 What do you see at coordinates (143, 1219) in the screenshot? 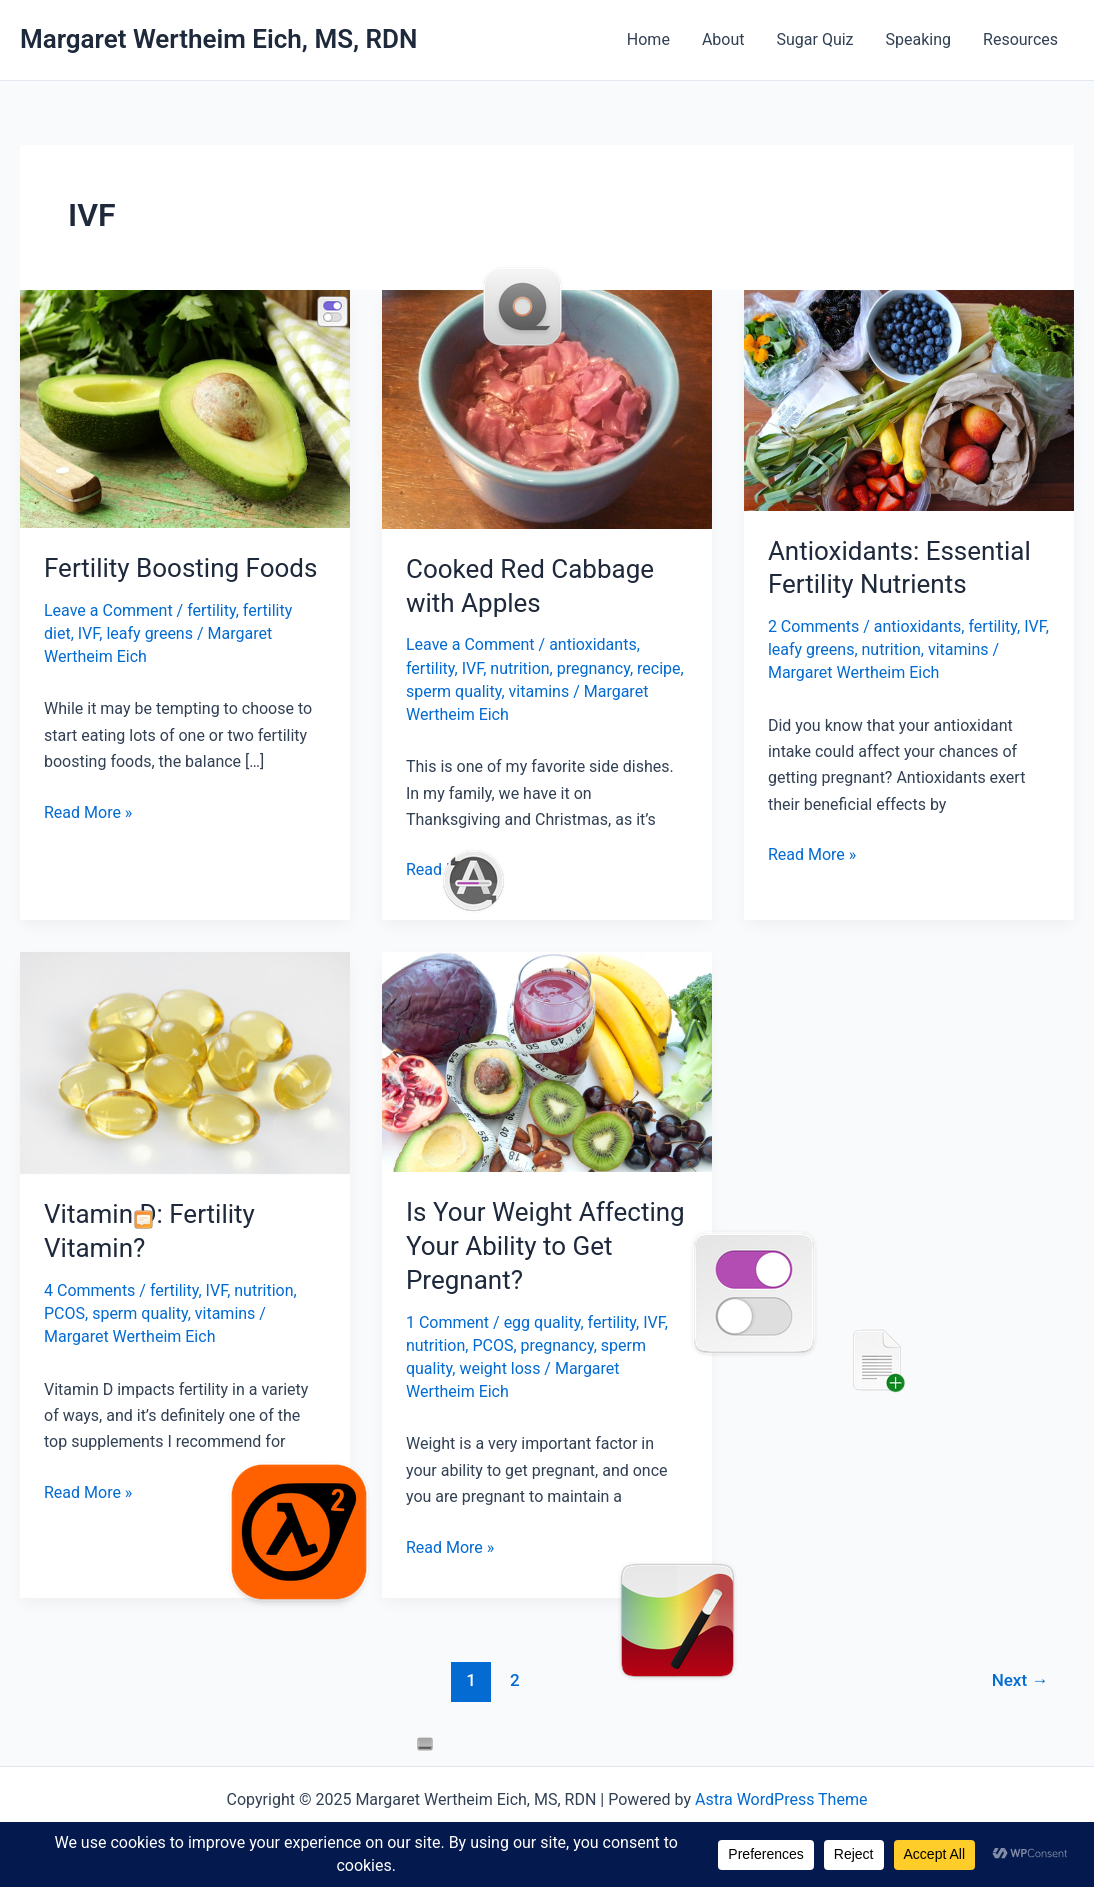
I see `open empathy messaging app` at bounding box center [143, 1219].